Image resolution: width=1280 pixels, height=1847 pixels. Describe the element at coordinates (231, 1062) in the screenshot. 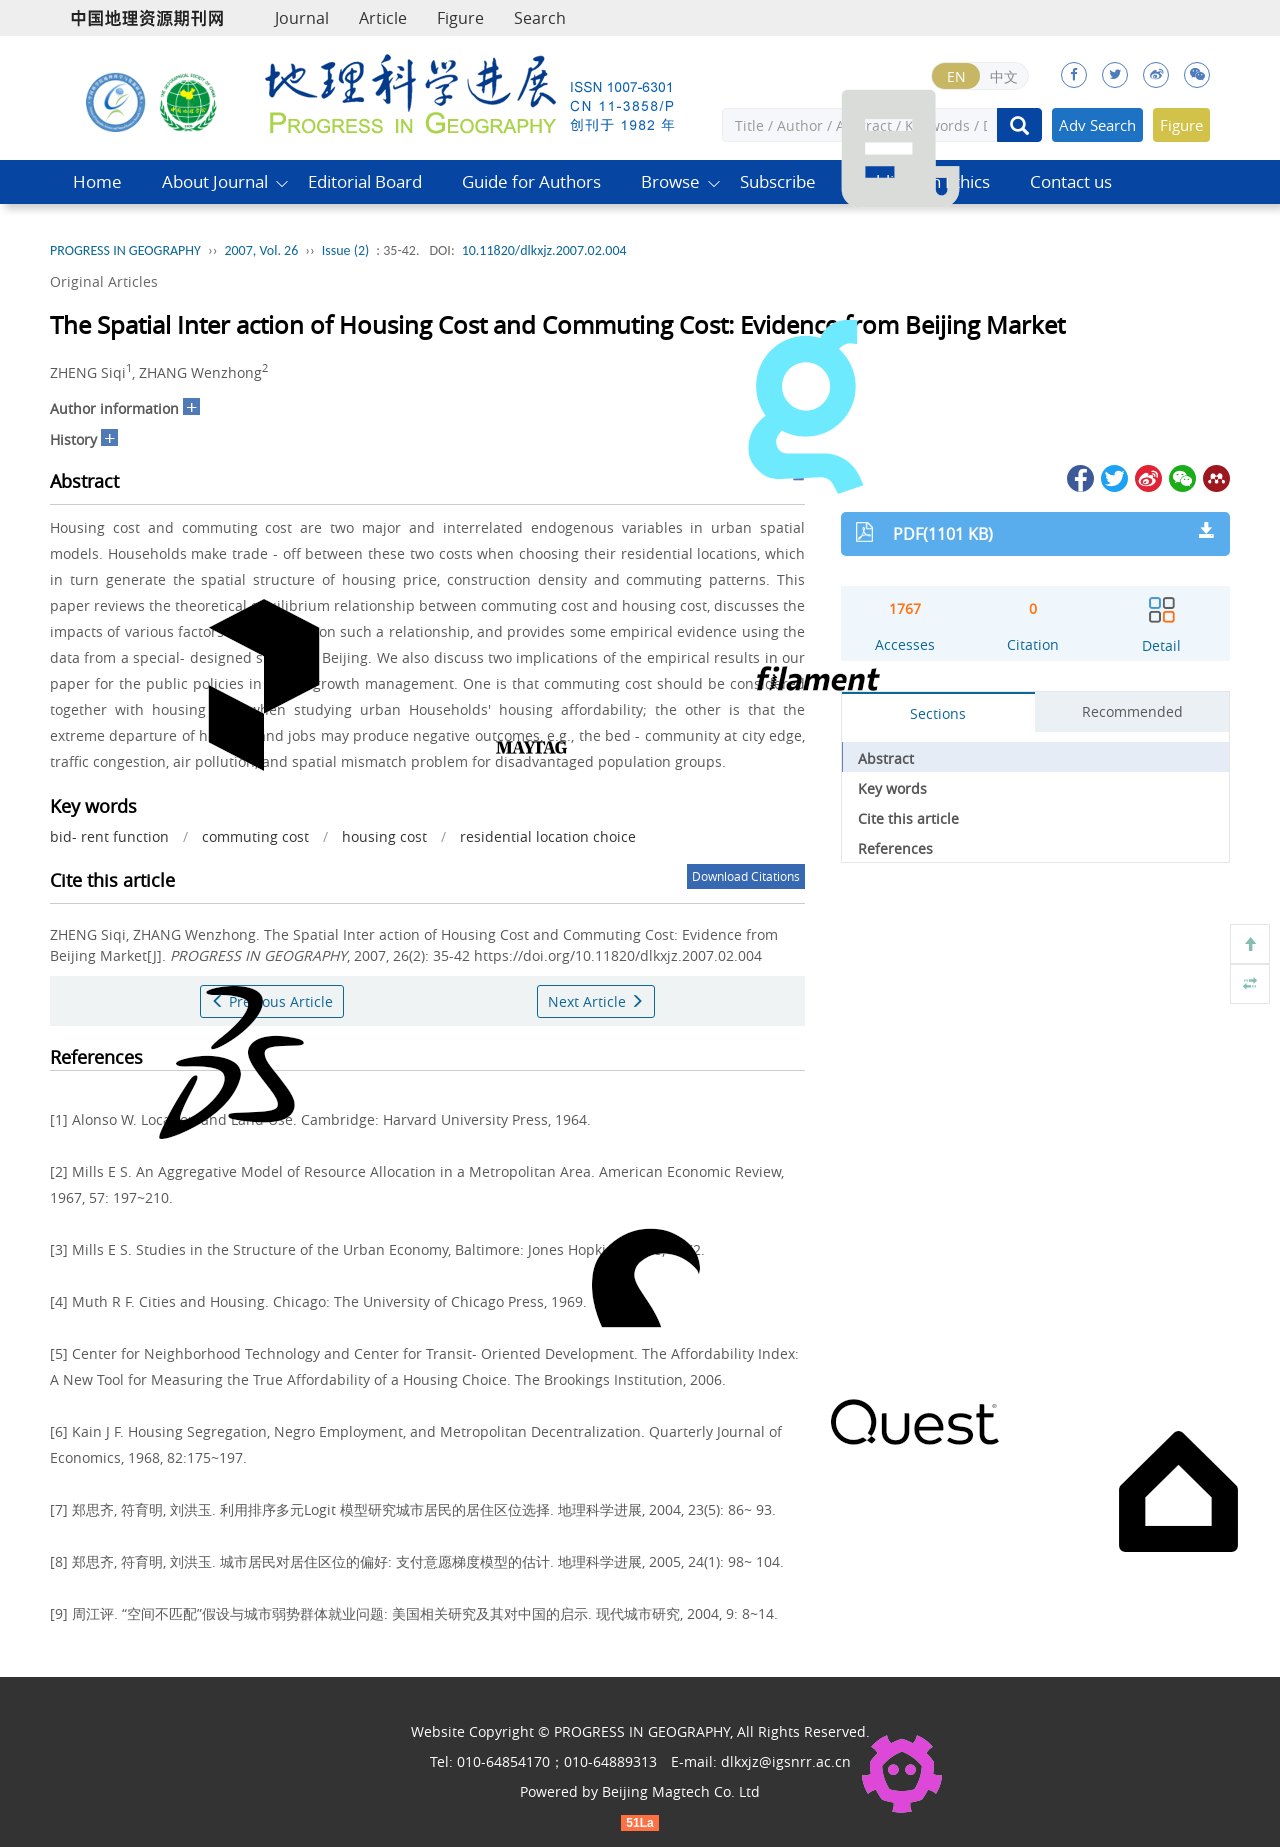

I see `dassault systèmes company logo` at that location.